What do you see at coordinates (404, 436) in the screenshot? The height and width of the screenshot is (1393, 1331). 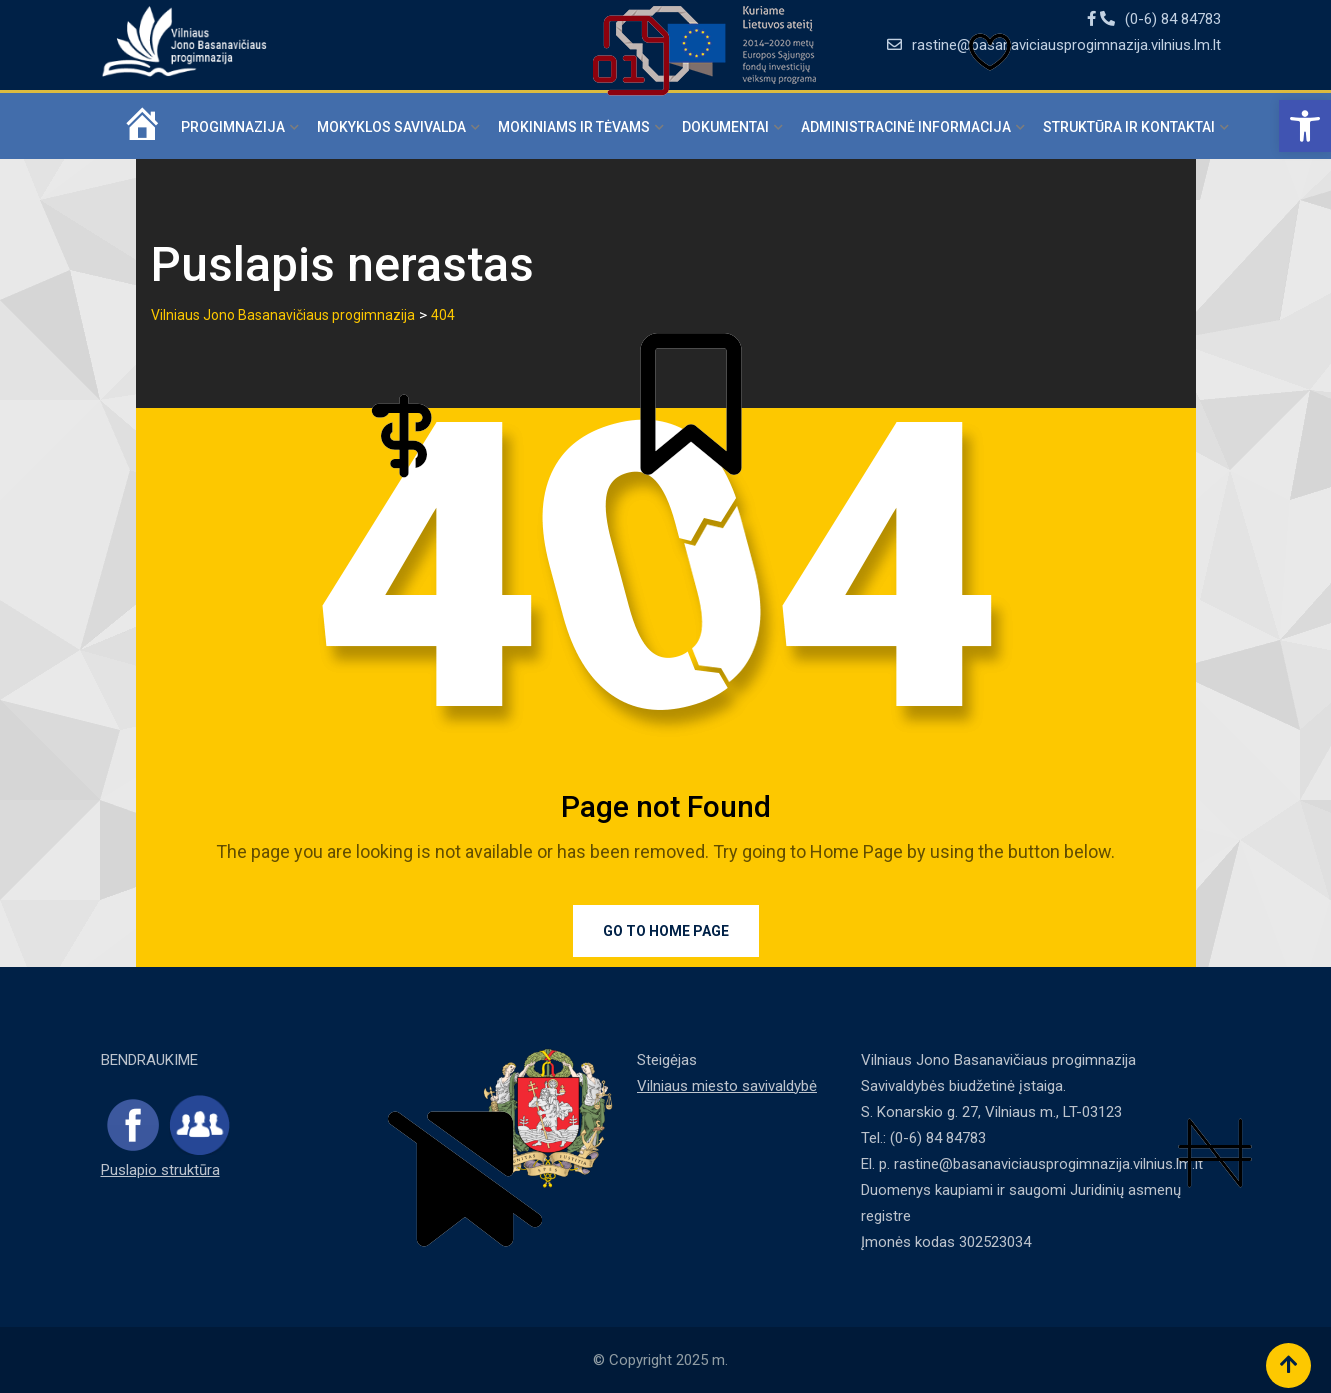 I see `access medical or healthcare services` at bounding box center [404, 436].